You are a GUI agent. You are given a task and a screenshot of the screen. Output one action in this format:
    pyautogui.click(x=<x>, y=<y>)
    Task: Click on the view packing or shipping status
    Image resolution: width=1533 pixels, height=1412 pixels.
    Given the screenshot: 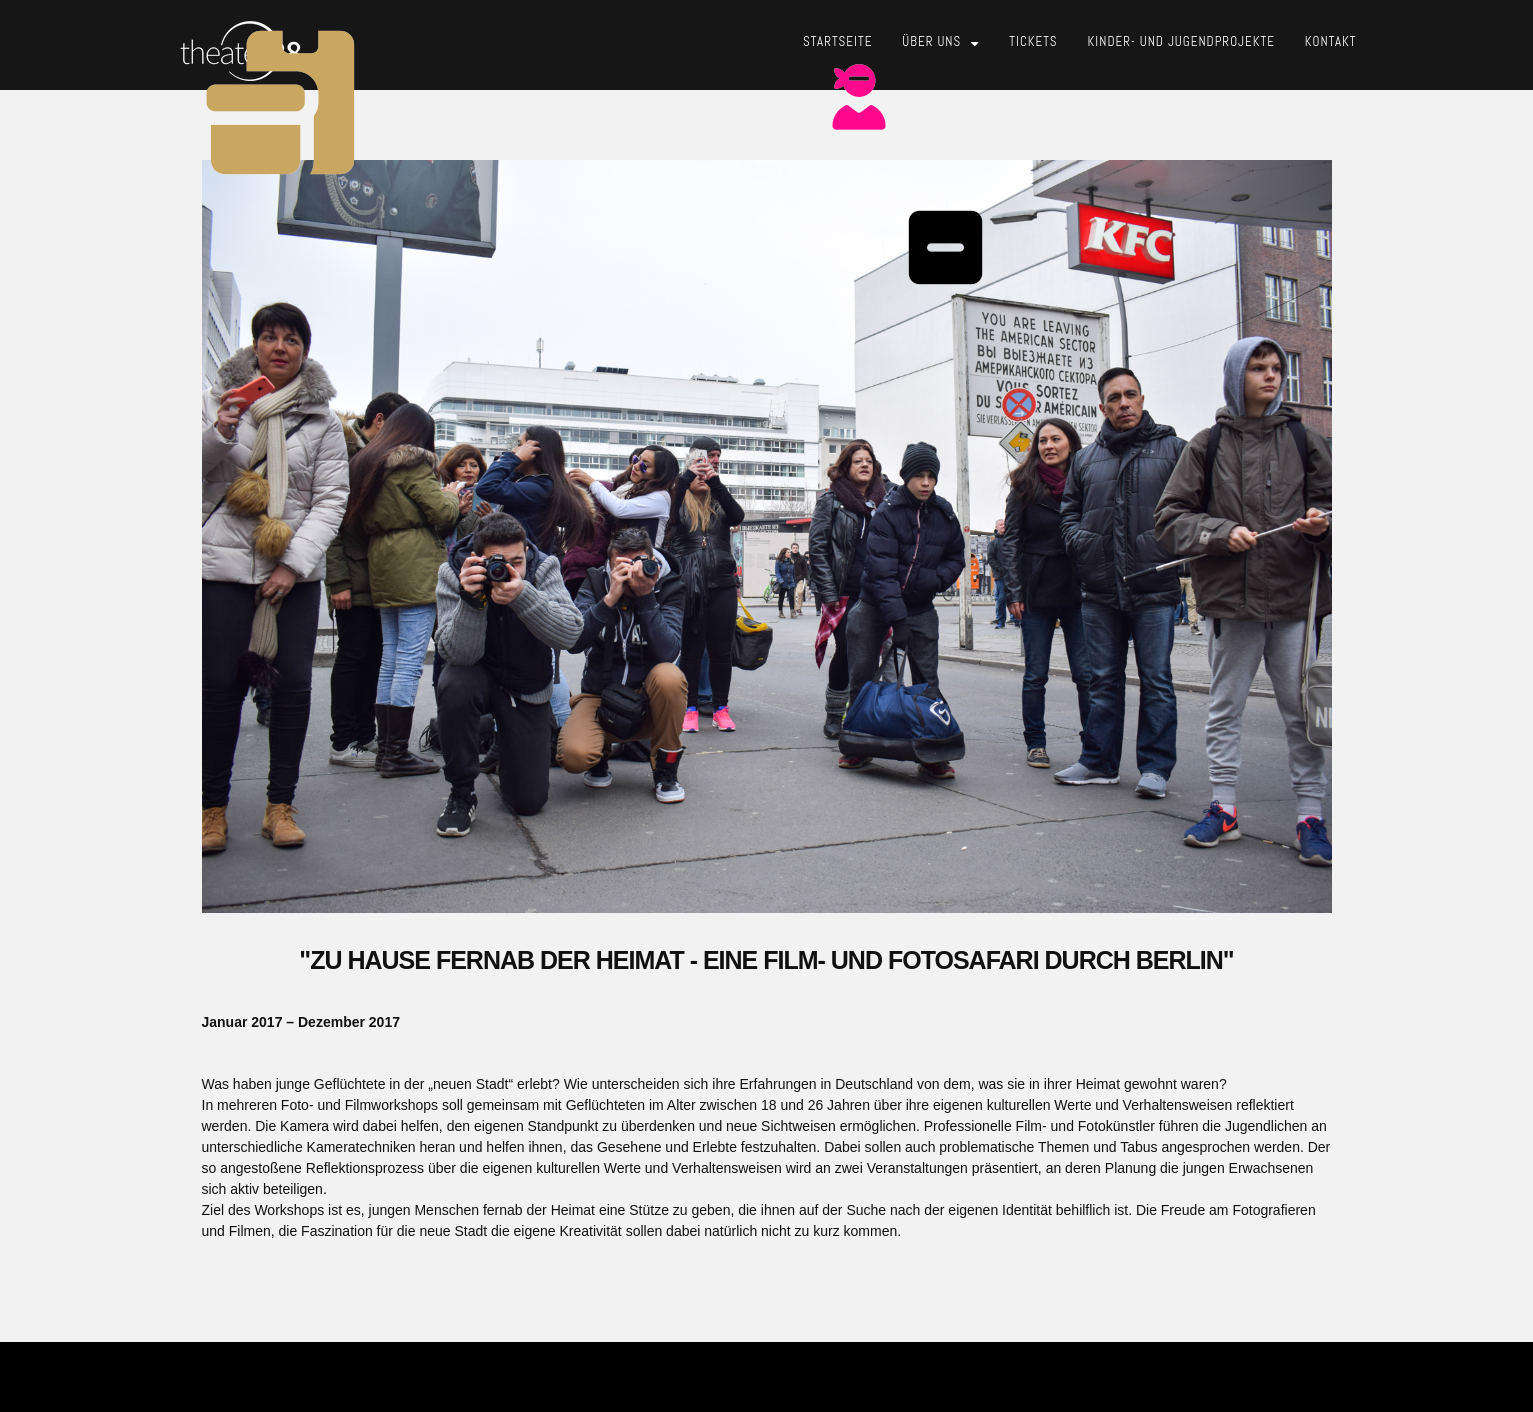 What is the action you would take?
    pyautogui.click(x=282, y=102)
    